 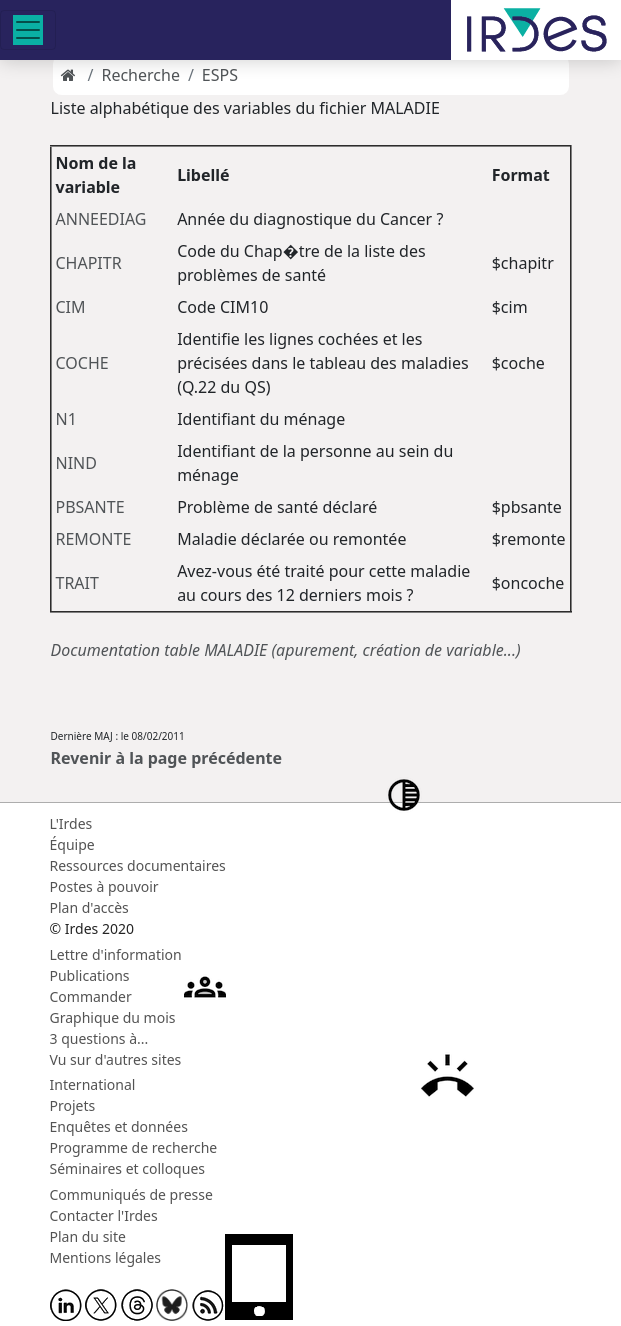 I want to click on view or manage groups, so click(x=205, y=987).